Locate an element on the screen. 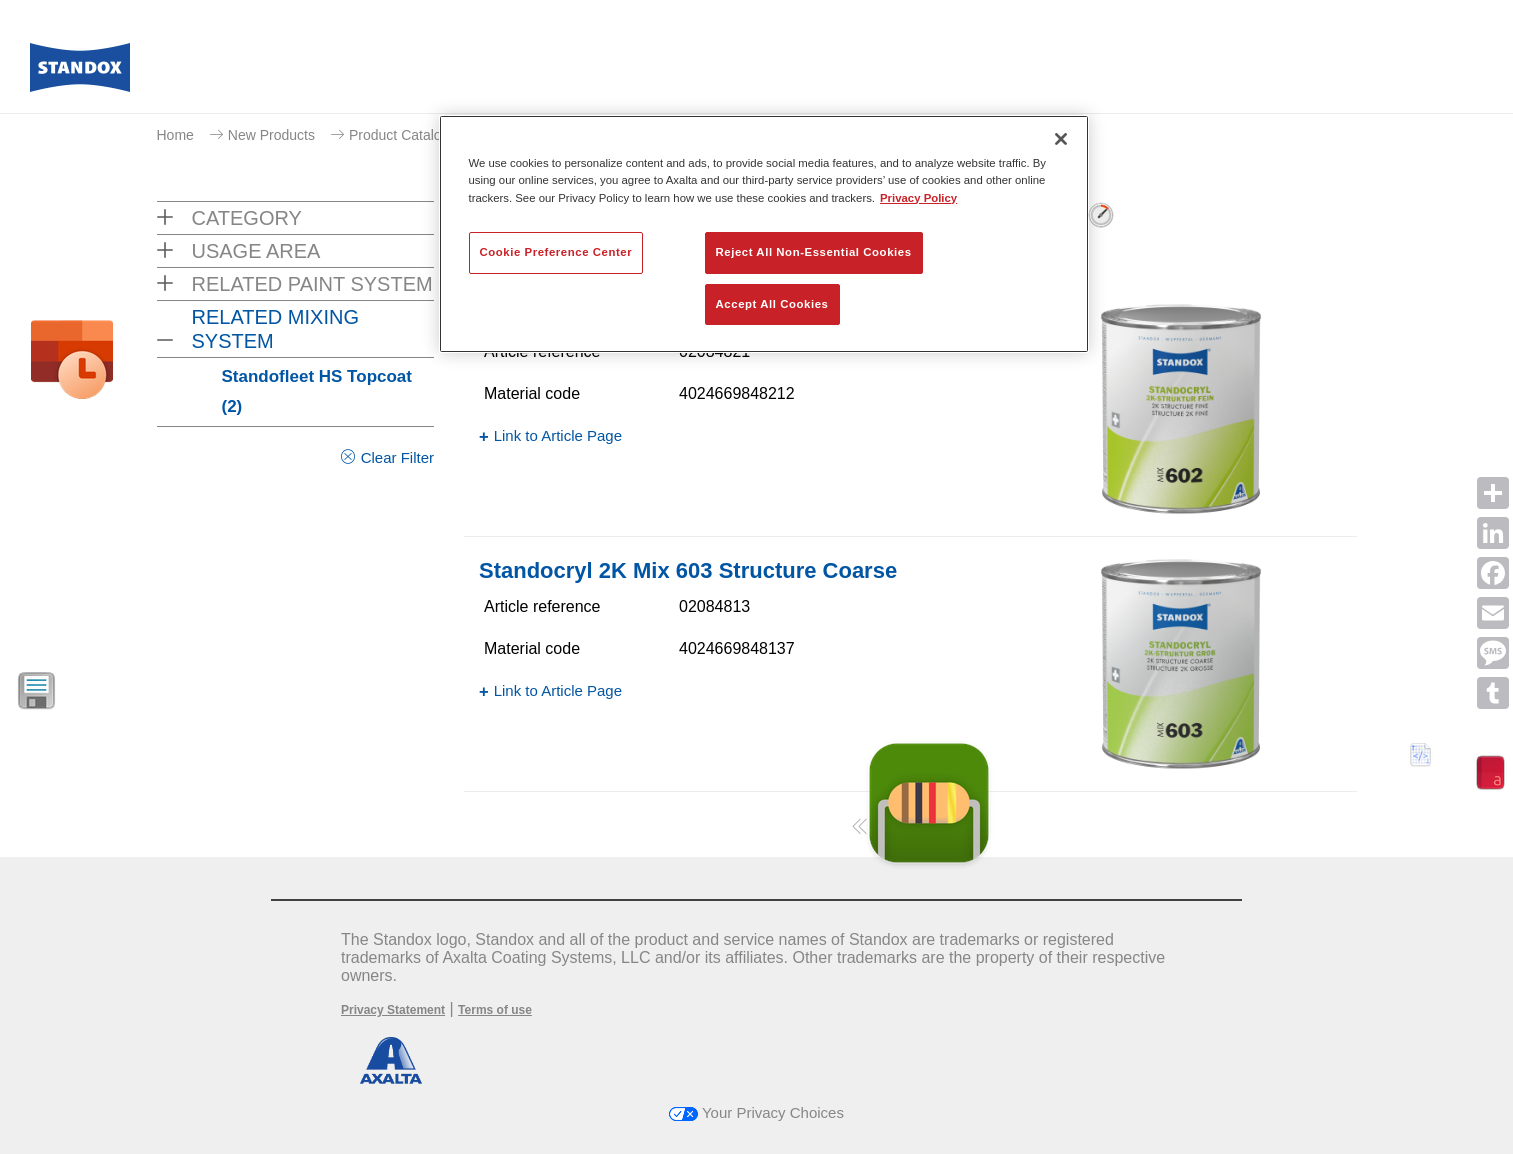 The width and height of the screenshot is (1513, 1154). save file to disk is located at coordinates (36, 690).